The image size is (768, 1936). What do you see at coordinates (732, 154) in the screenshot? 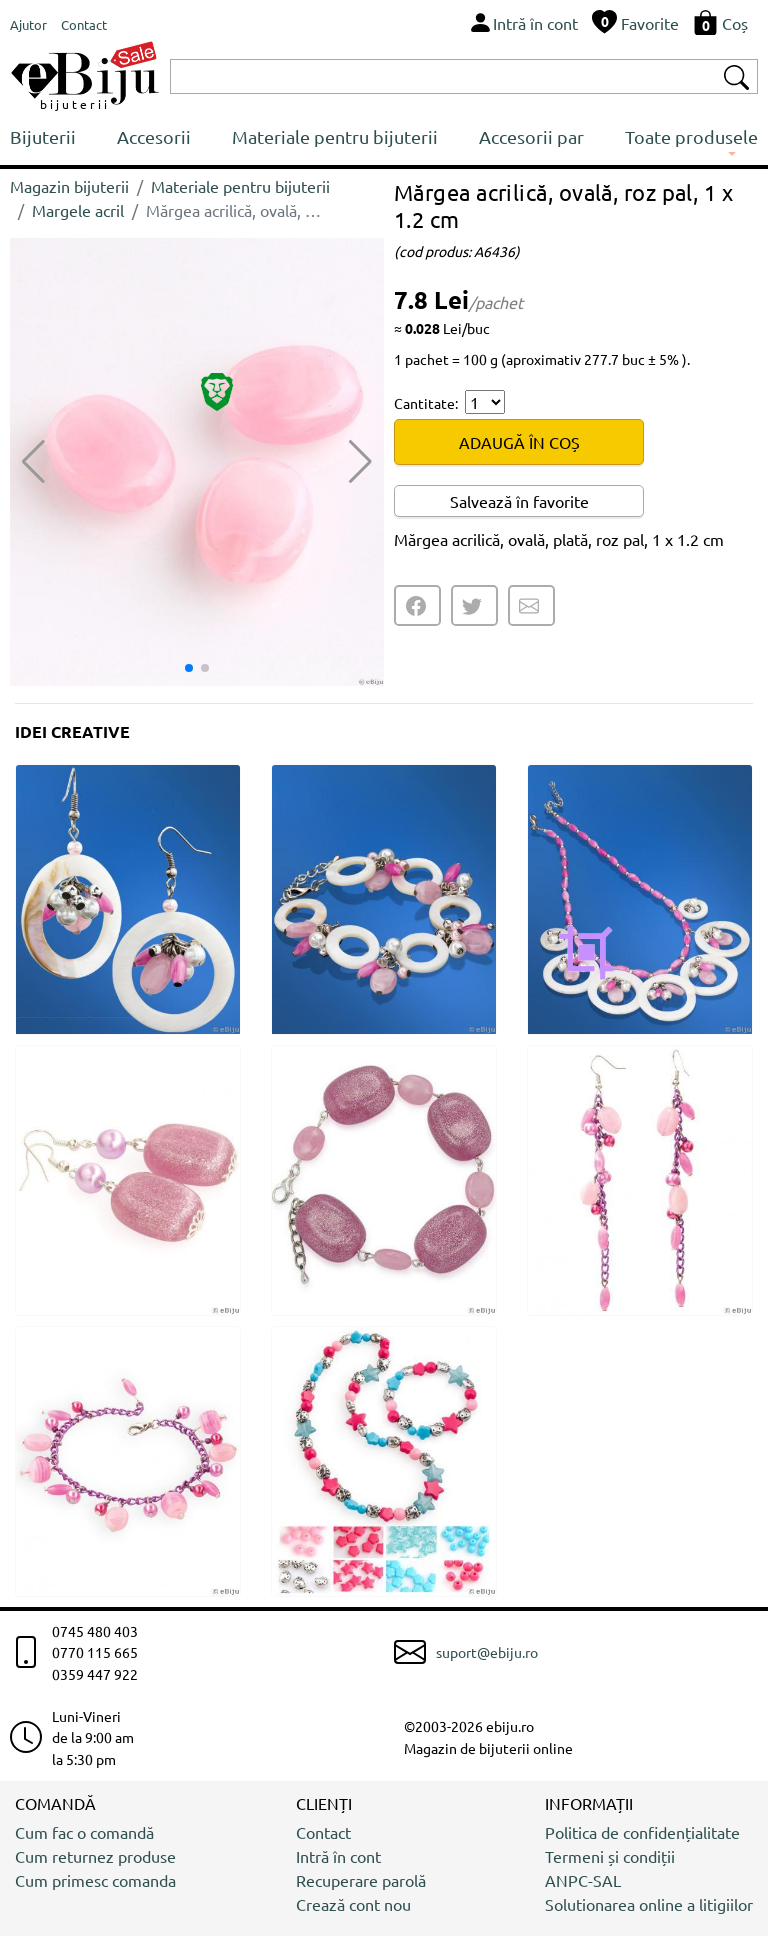
I see `expand a dropdown menu` at bounding box center [732, 154].